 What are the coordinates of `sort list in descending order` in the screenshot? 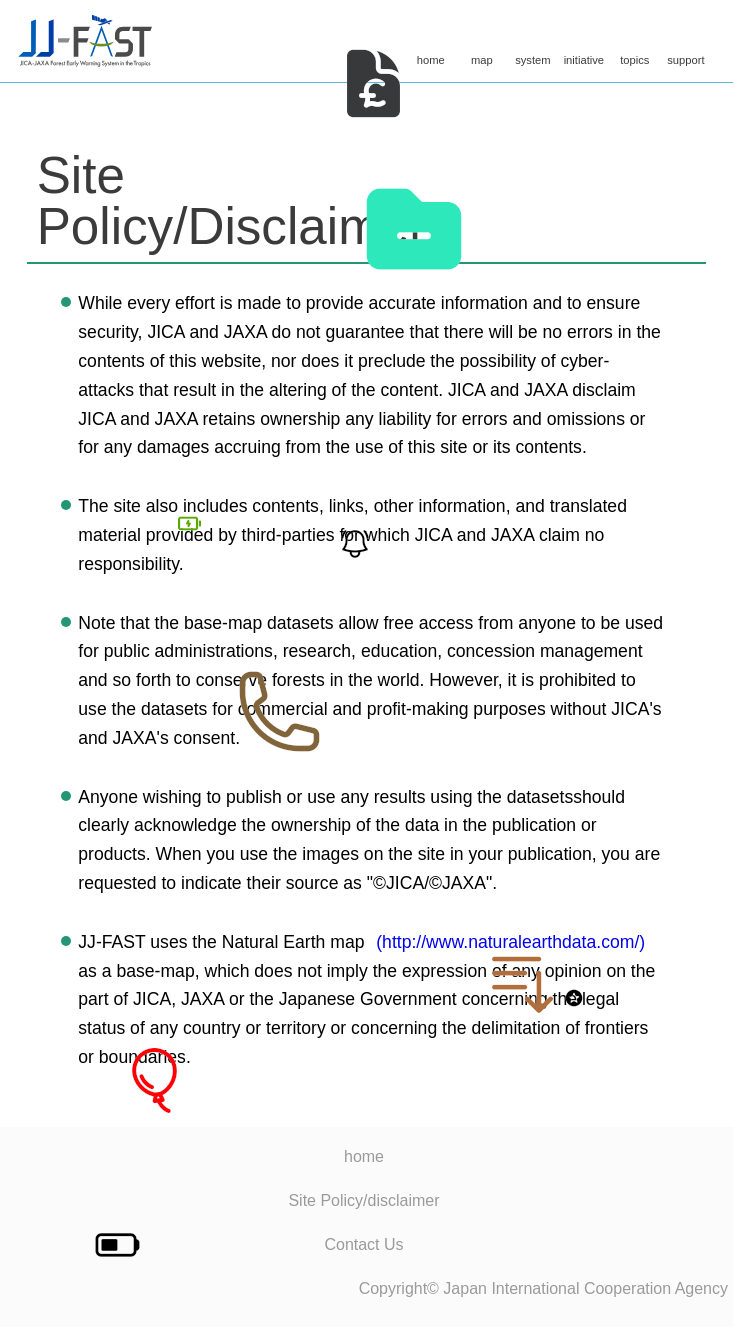 It's located at (522, 982).